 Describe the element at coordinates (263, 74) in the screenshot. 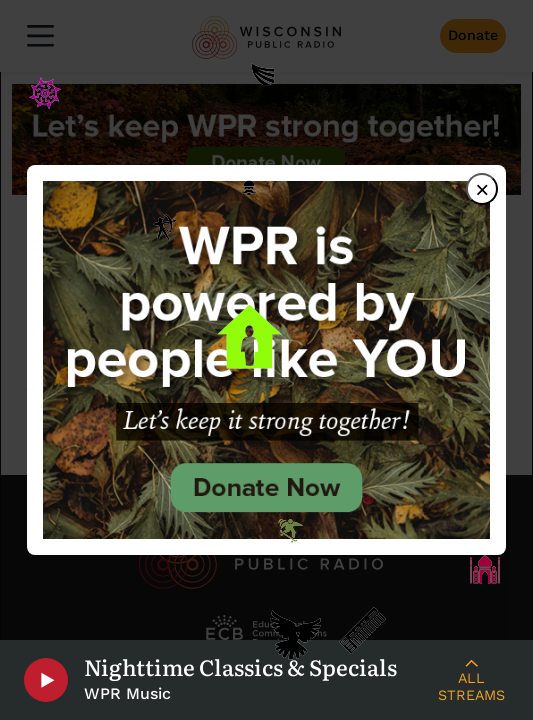

I see `indicates windy weather conditions` at that location.